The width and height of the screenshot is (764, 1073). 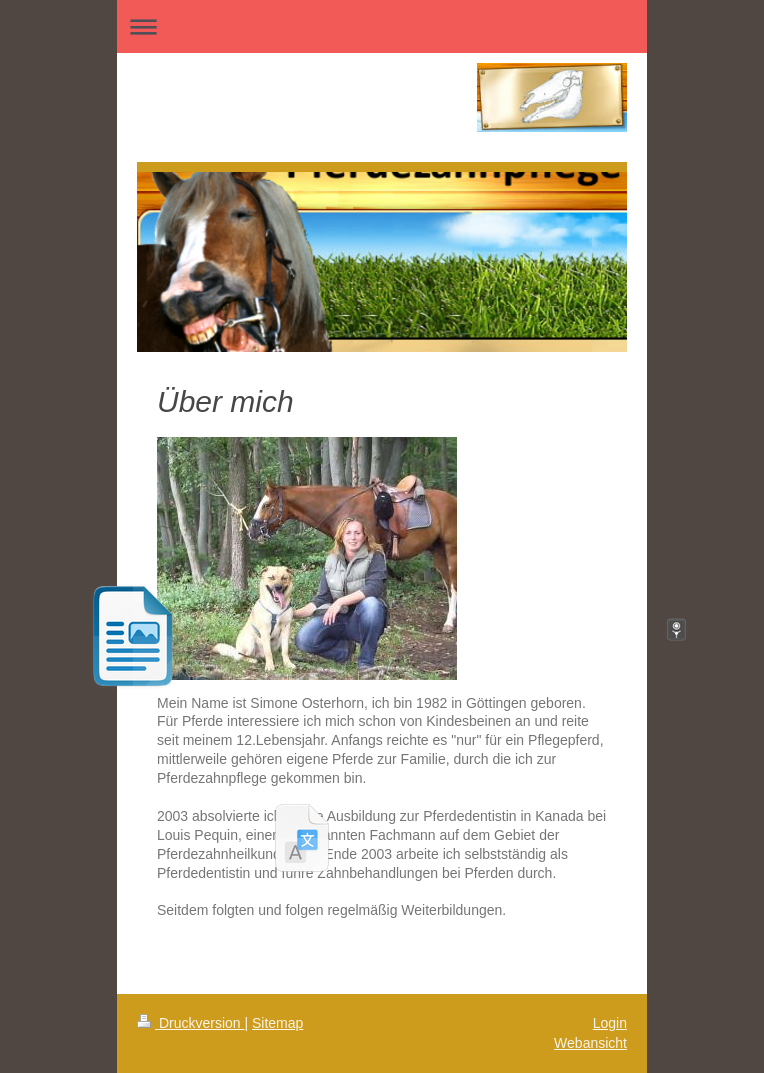 I want to click on open a text document file, so click(x=133, y=636).